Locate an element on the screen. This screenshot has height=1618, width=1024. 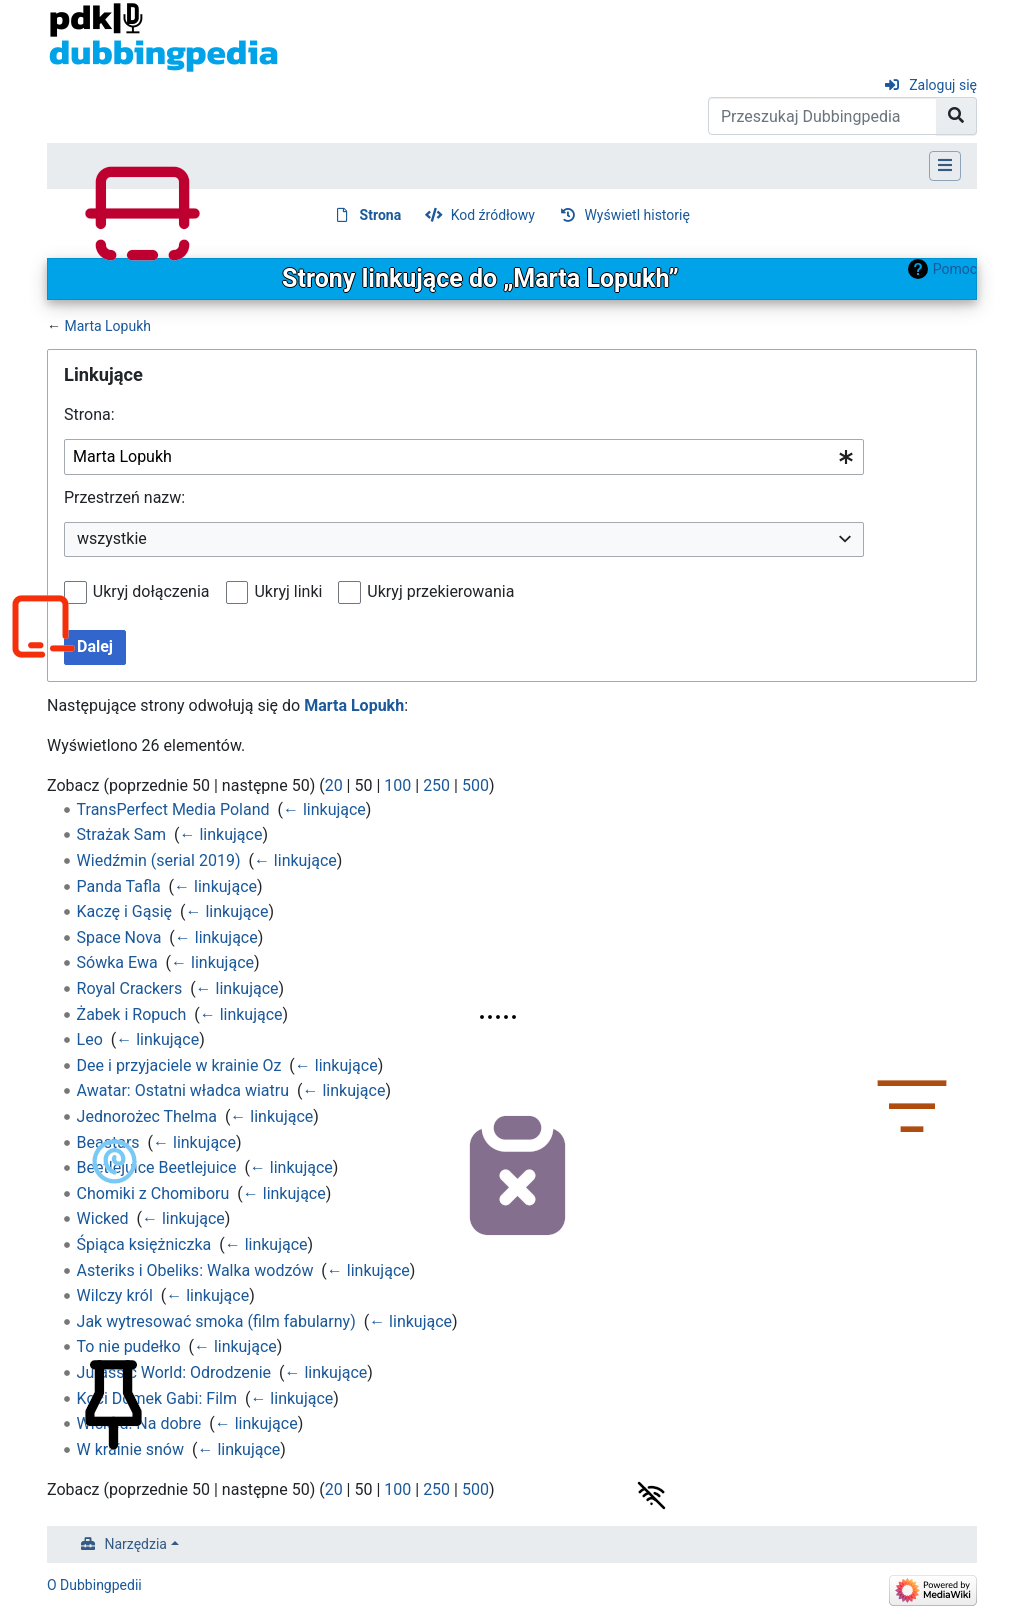
clear clipboard contents is located at coordinates (517, 1175).